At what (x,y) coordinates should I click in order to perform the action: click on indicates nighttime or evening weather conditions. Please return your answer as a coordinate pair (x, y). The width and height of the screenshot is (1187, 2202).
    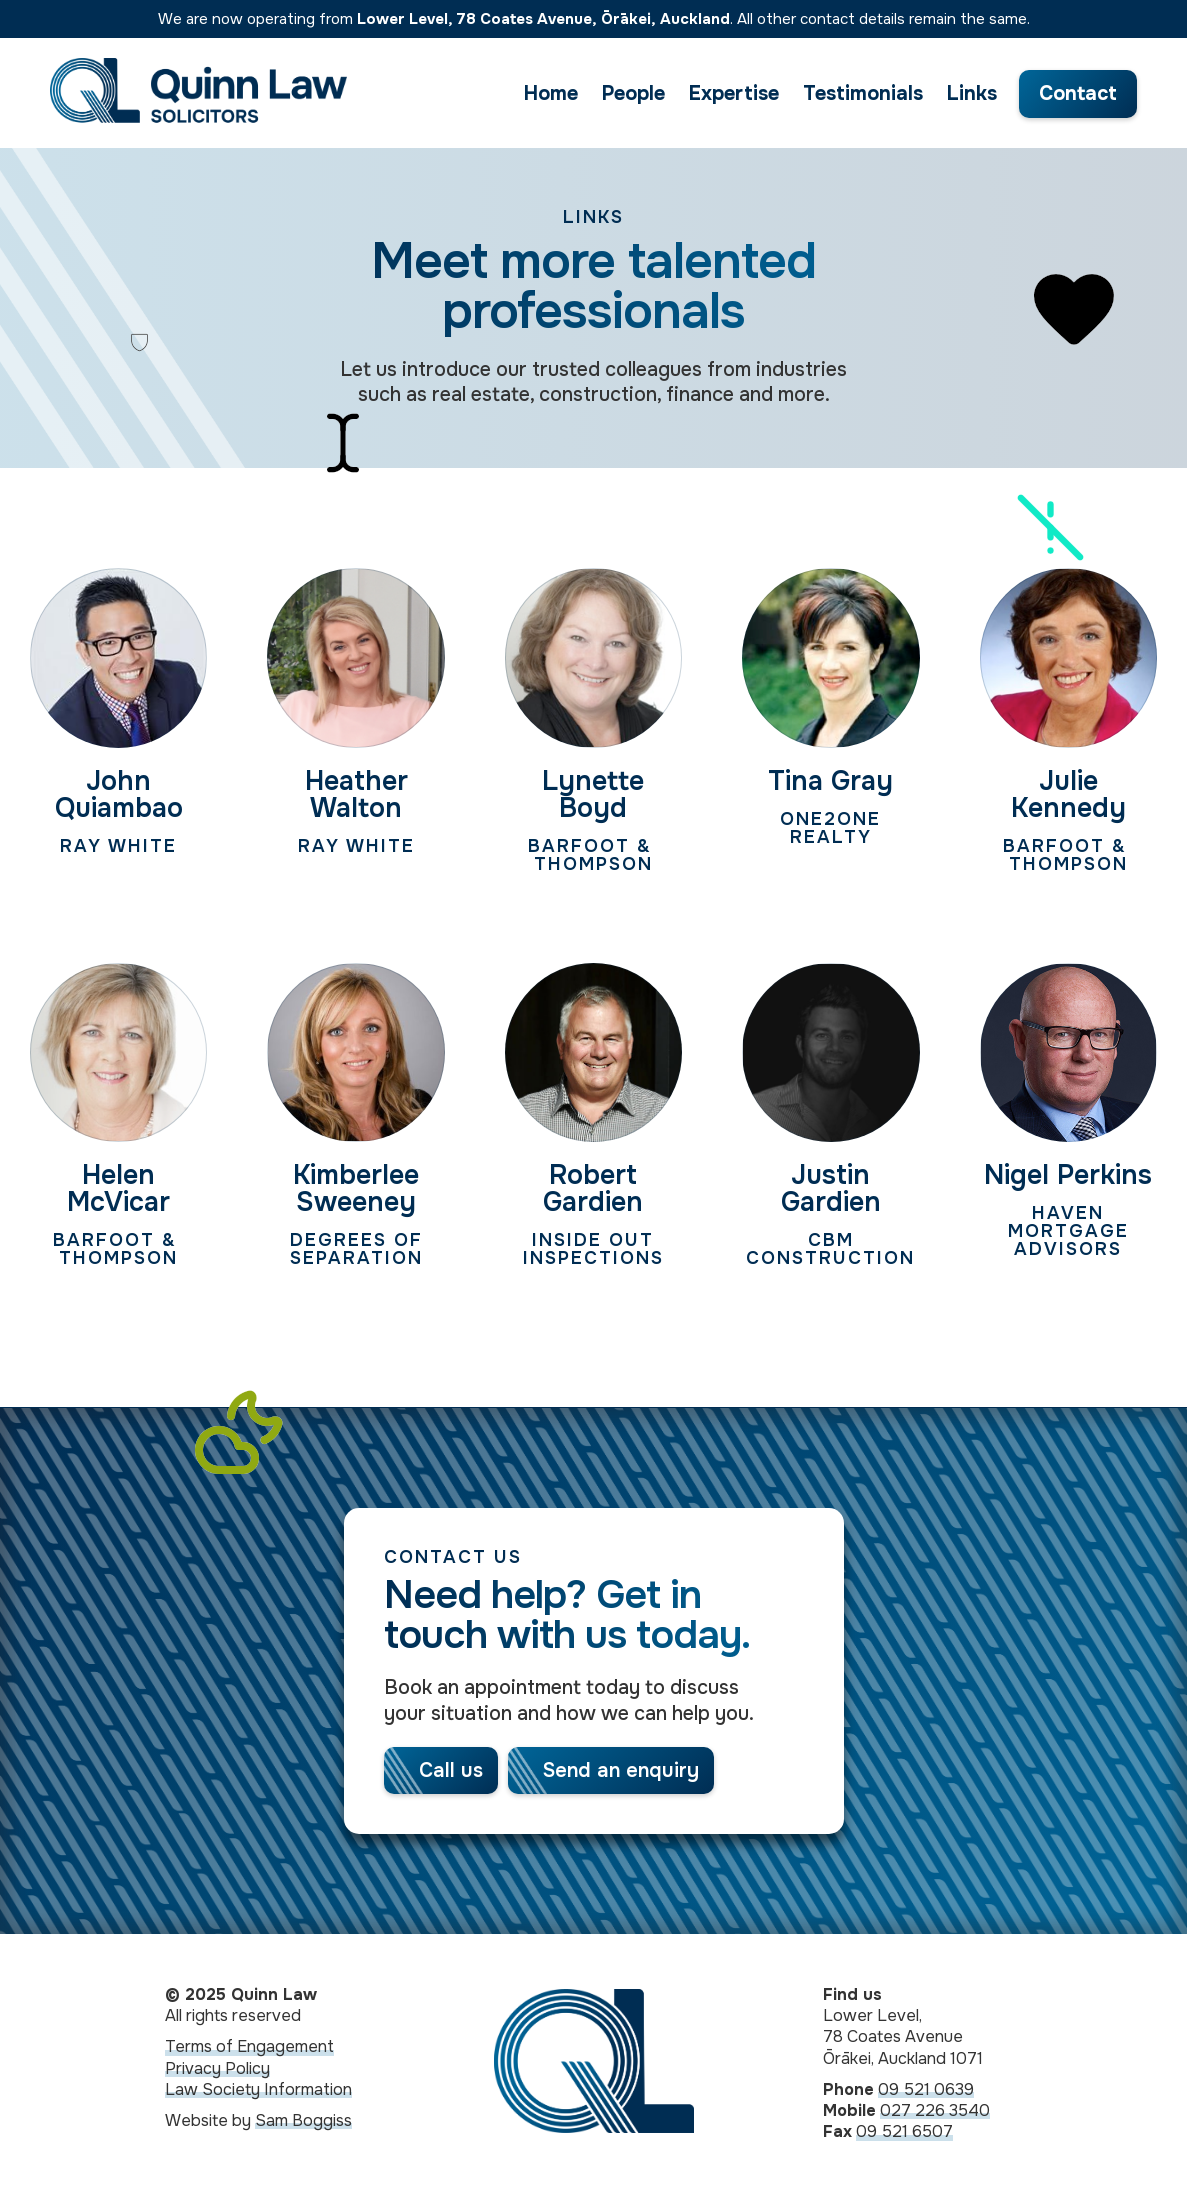
    Looking at the image, I should click on (239, 1430).